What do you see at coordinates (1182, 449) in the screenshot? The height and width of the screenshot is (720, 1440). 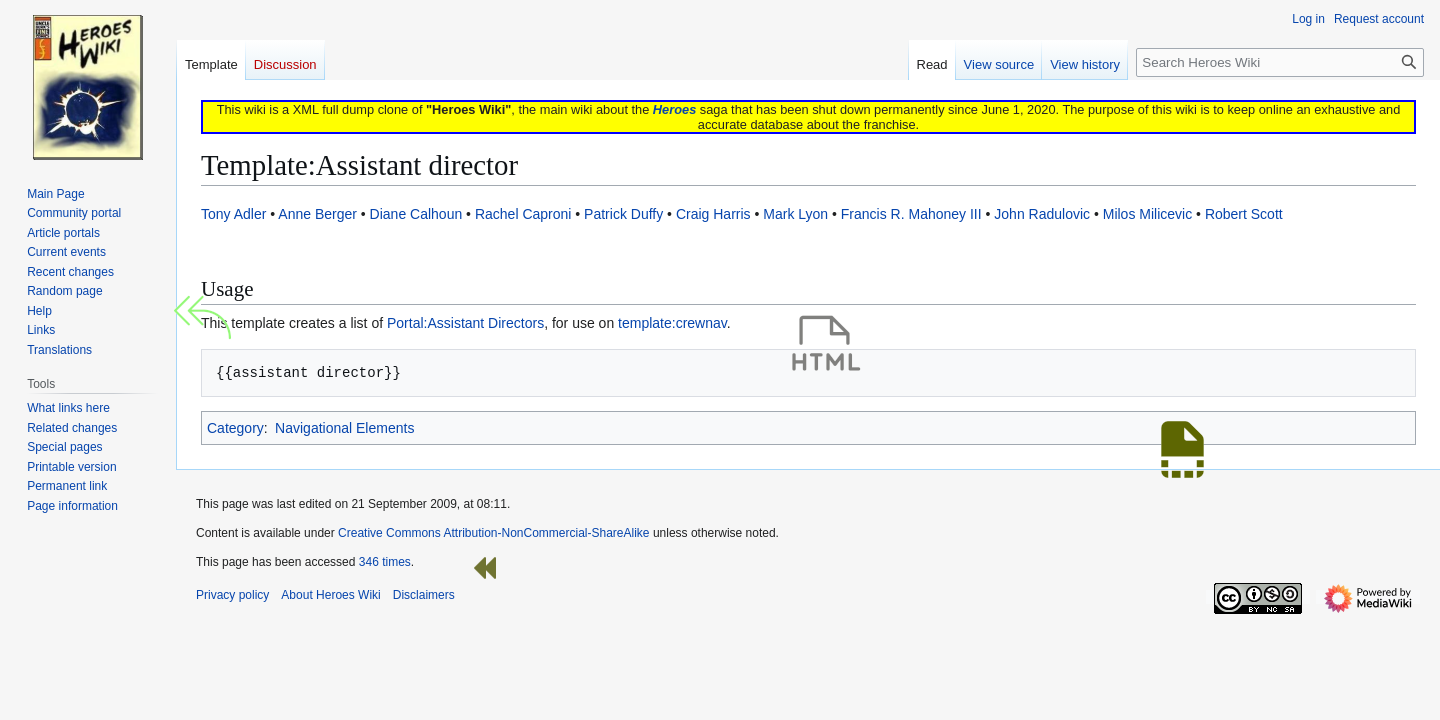 I see `file partially uploaded or in progress` at bounding box center [1182, 449].